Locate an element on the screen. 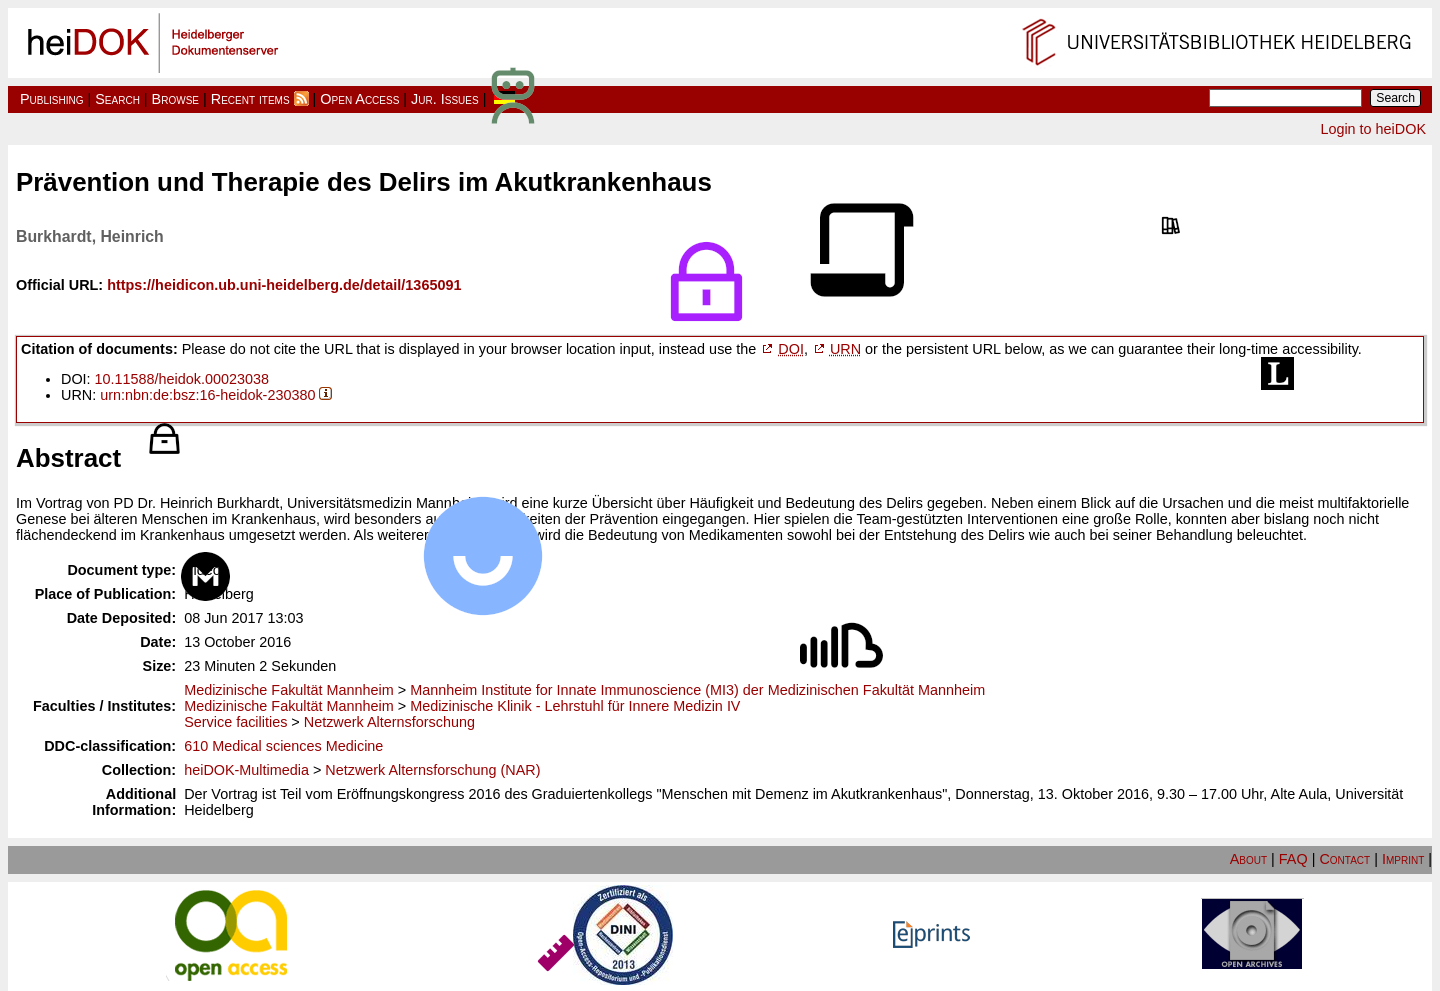 This screenshot has height=991, width=1440. open soundcloud app is located at coordinates (841, 643).